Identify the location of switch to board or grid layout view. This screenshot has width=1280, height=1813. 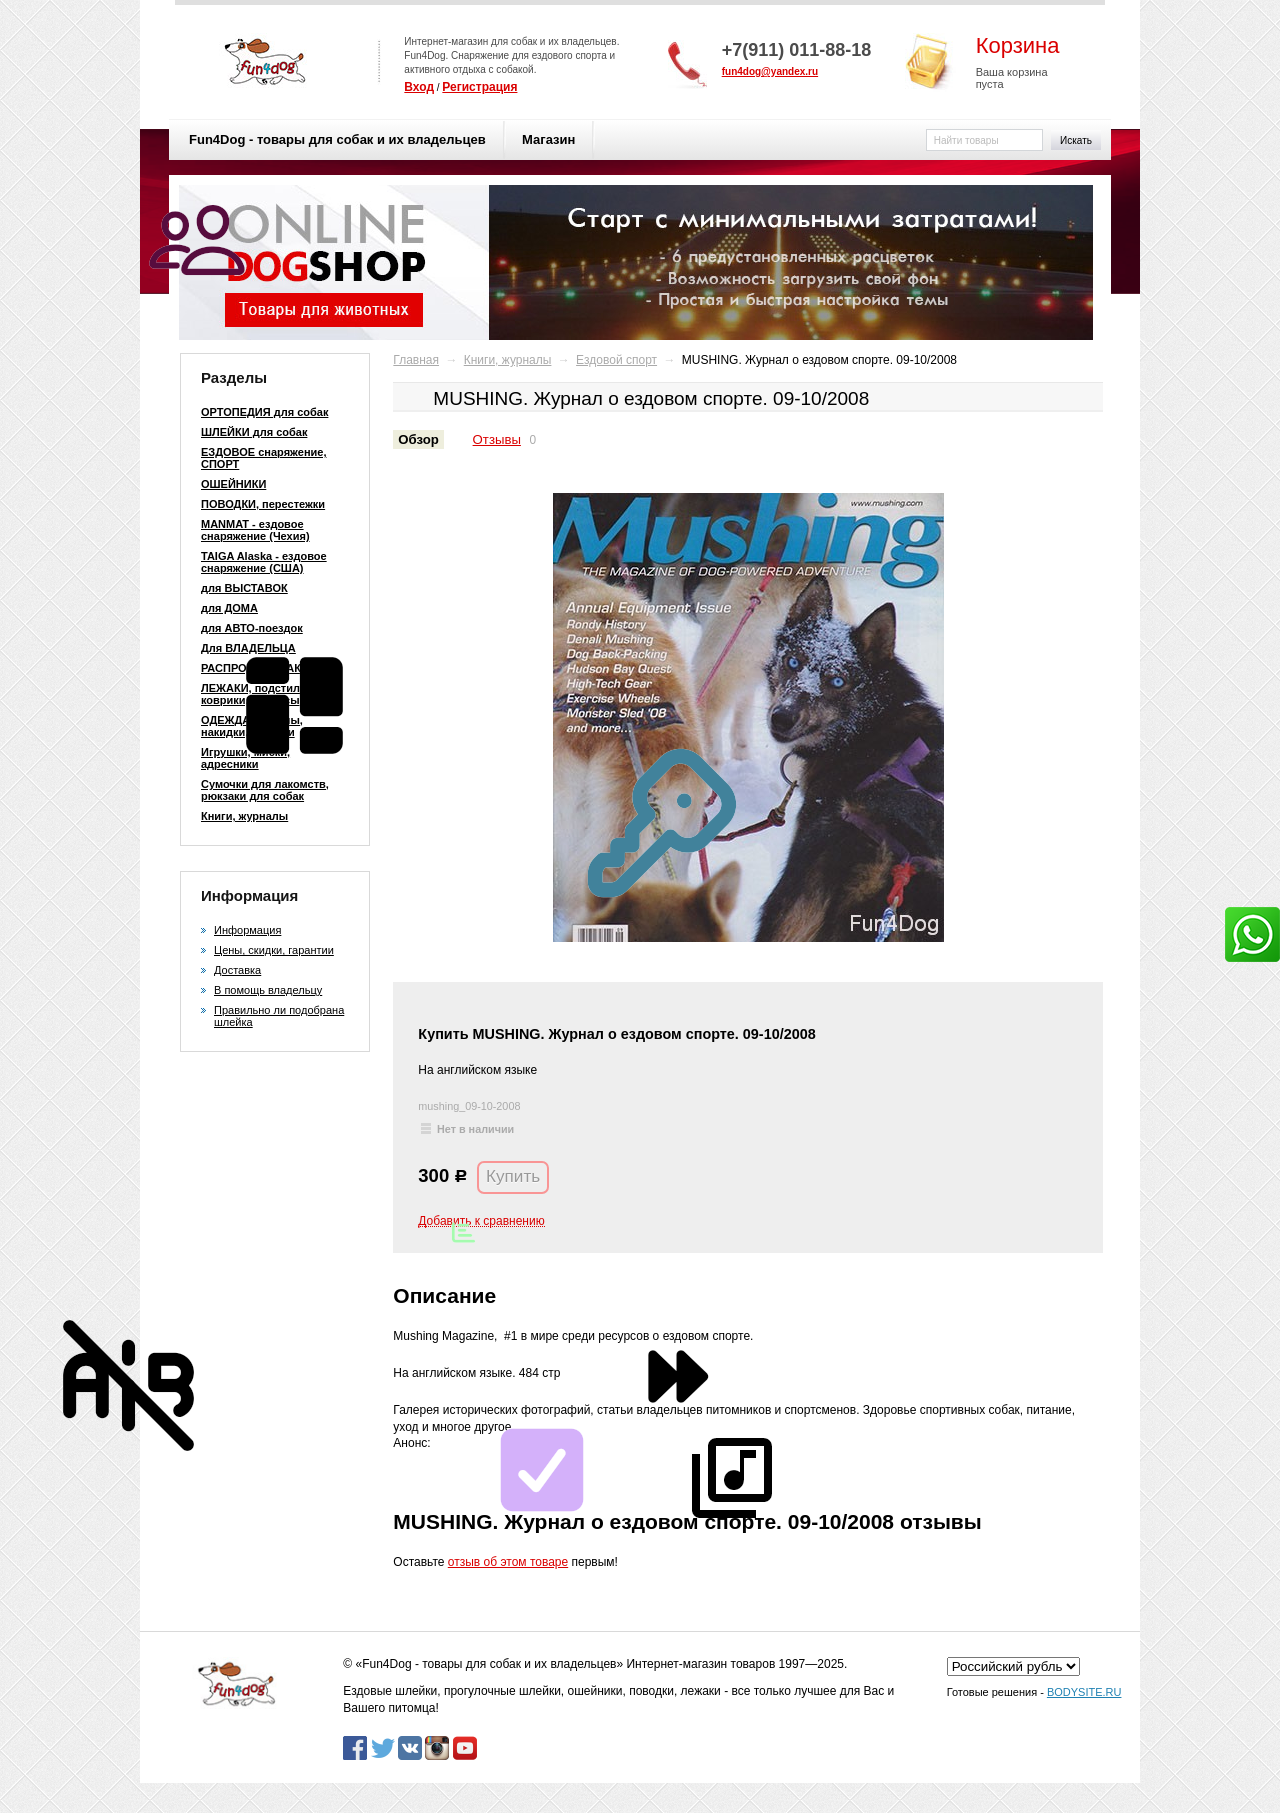
(294, 705).